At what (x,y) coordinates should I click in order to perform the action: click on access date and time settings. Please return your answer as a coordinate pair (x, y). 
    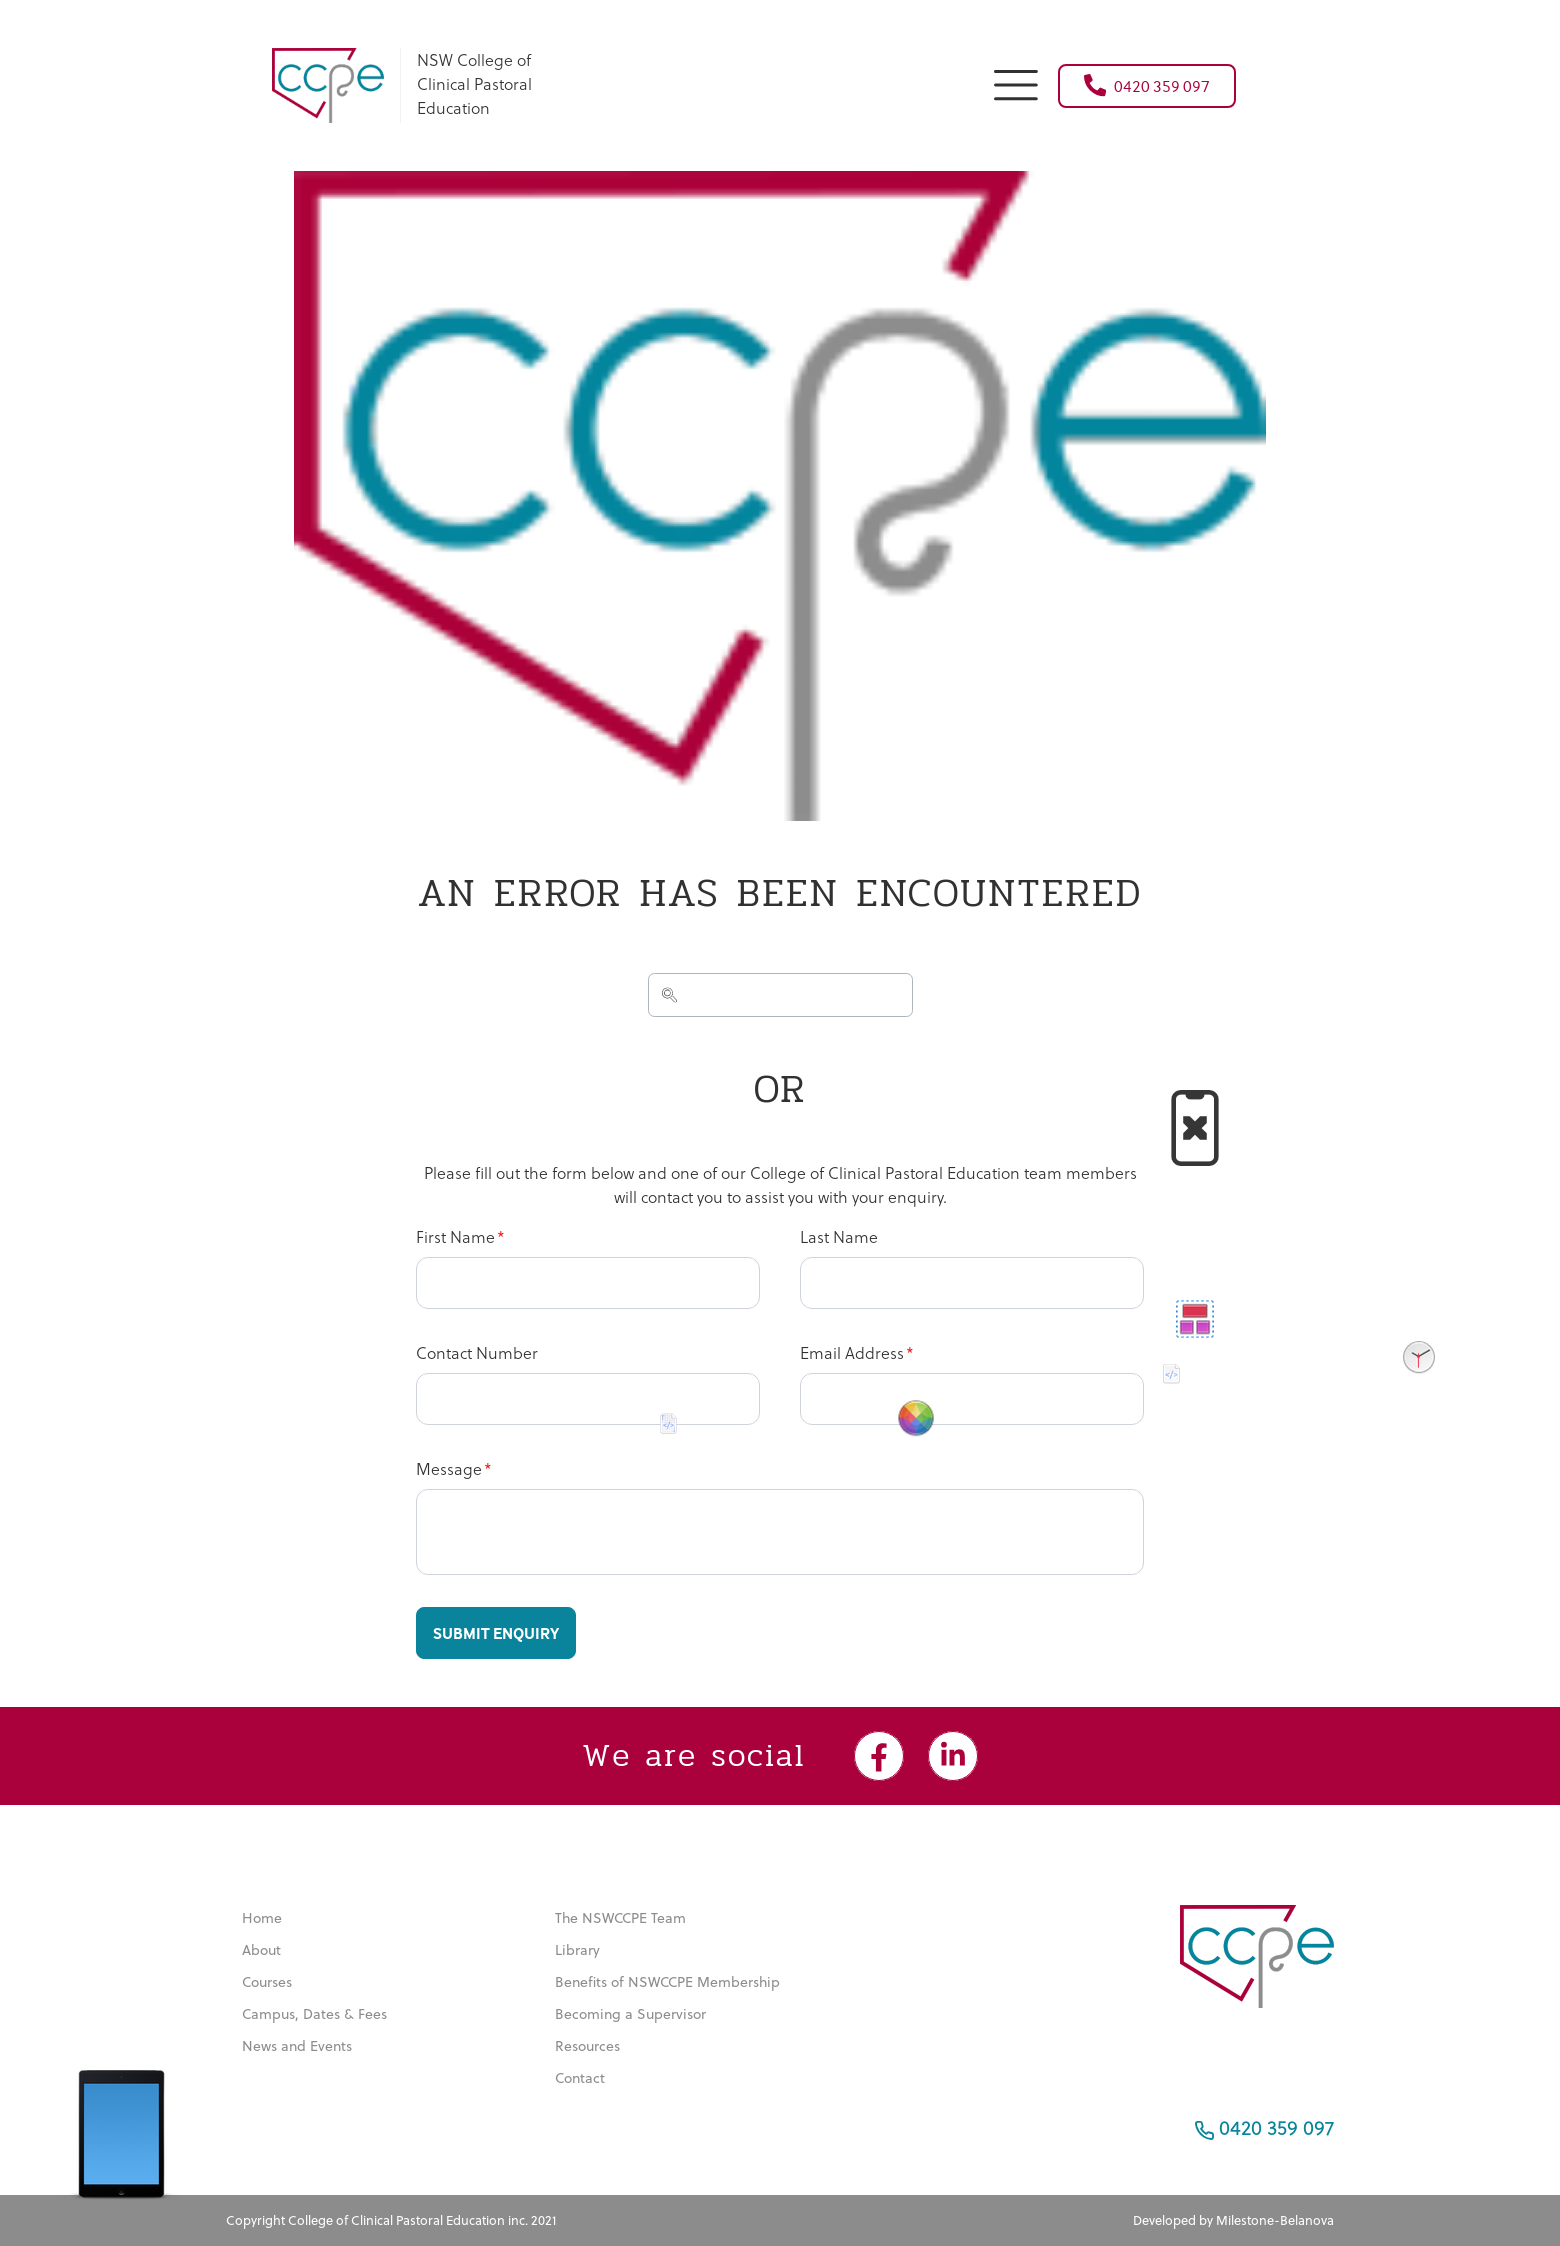
    Looking at the image, I should click on (1419, 1357).